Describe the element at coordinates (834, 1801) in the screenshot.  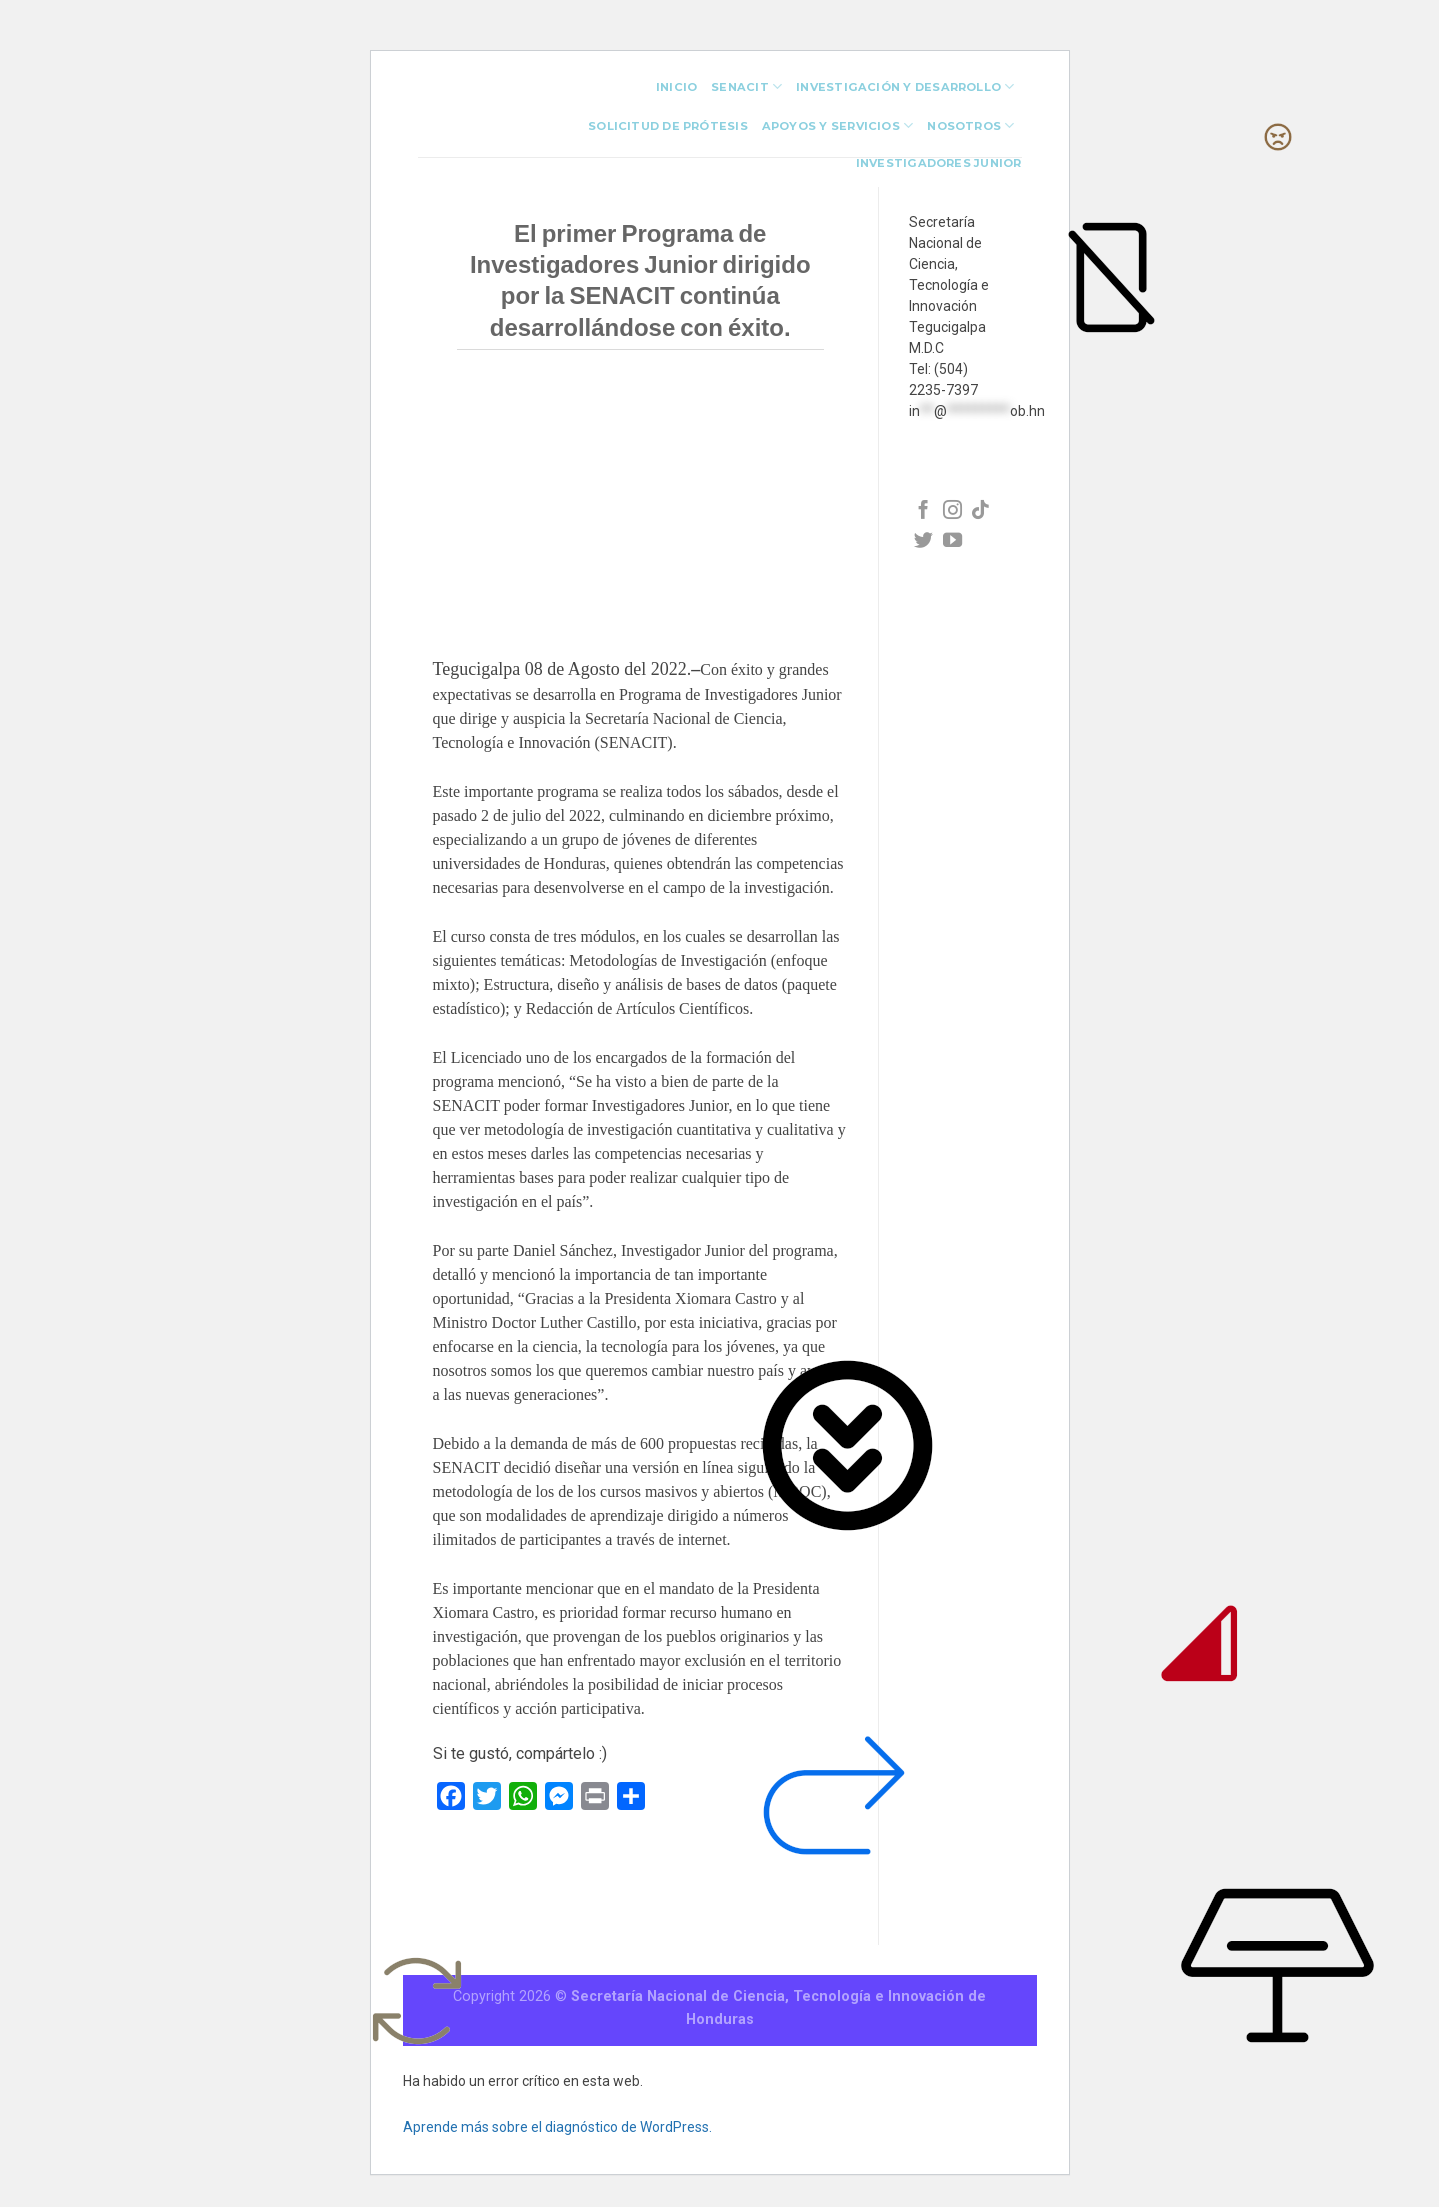
I see `redo or repeat last action` at that location.